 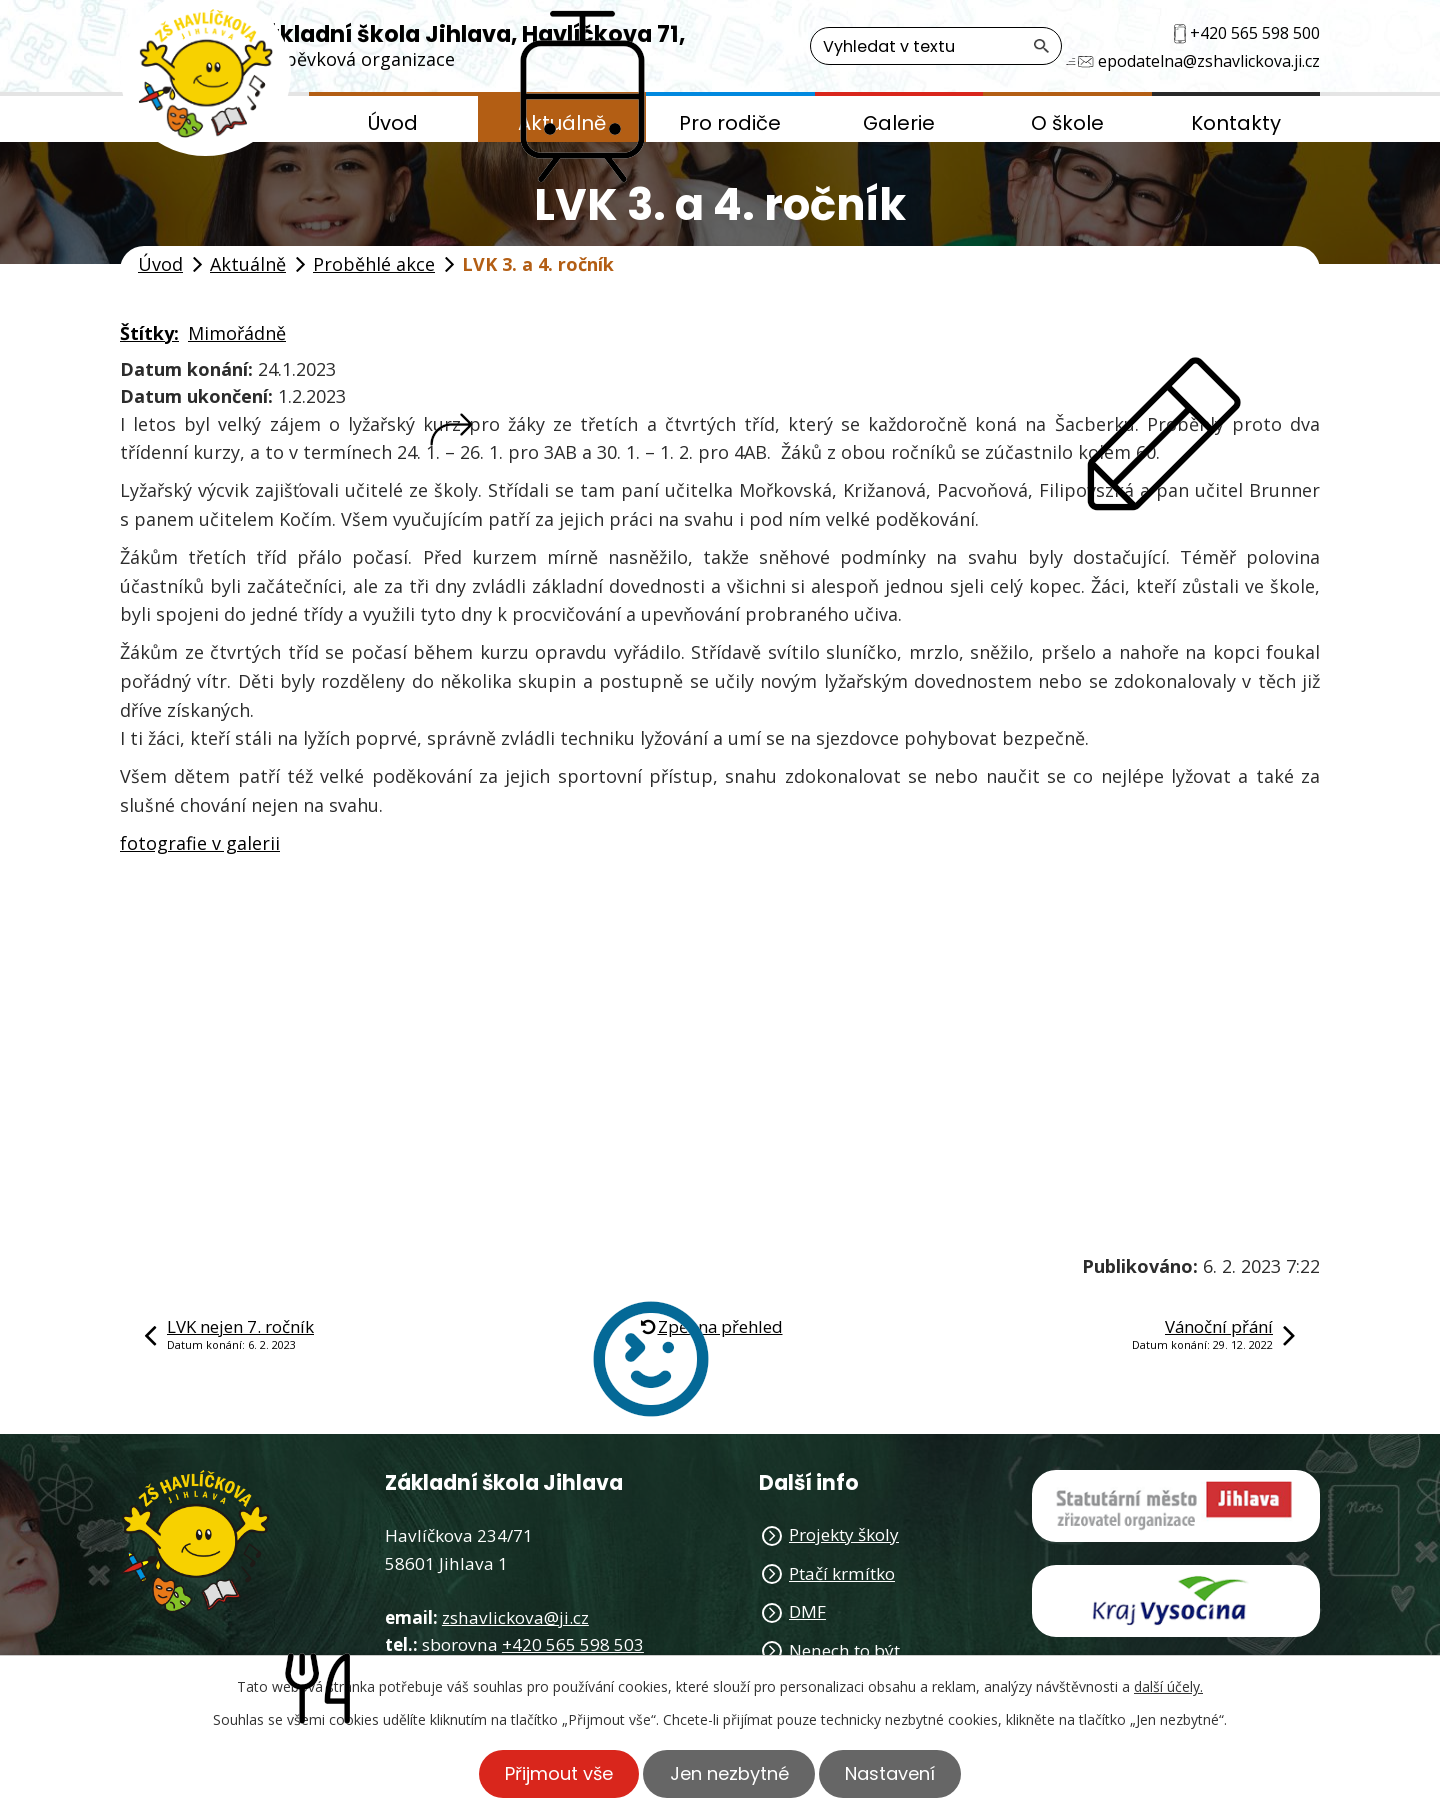 What do you see at coordinates (451, 429) in the screenshot?
I see `share or forward content` at bounding box center [451, 429].